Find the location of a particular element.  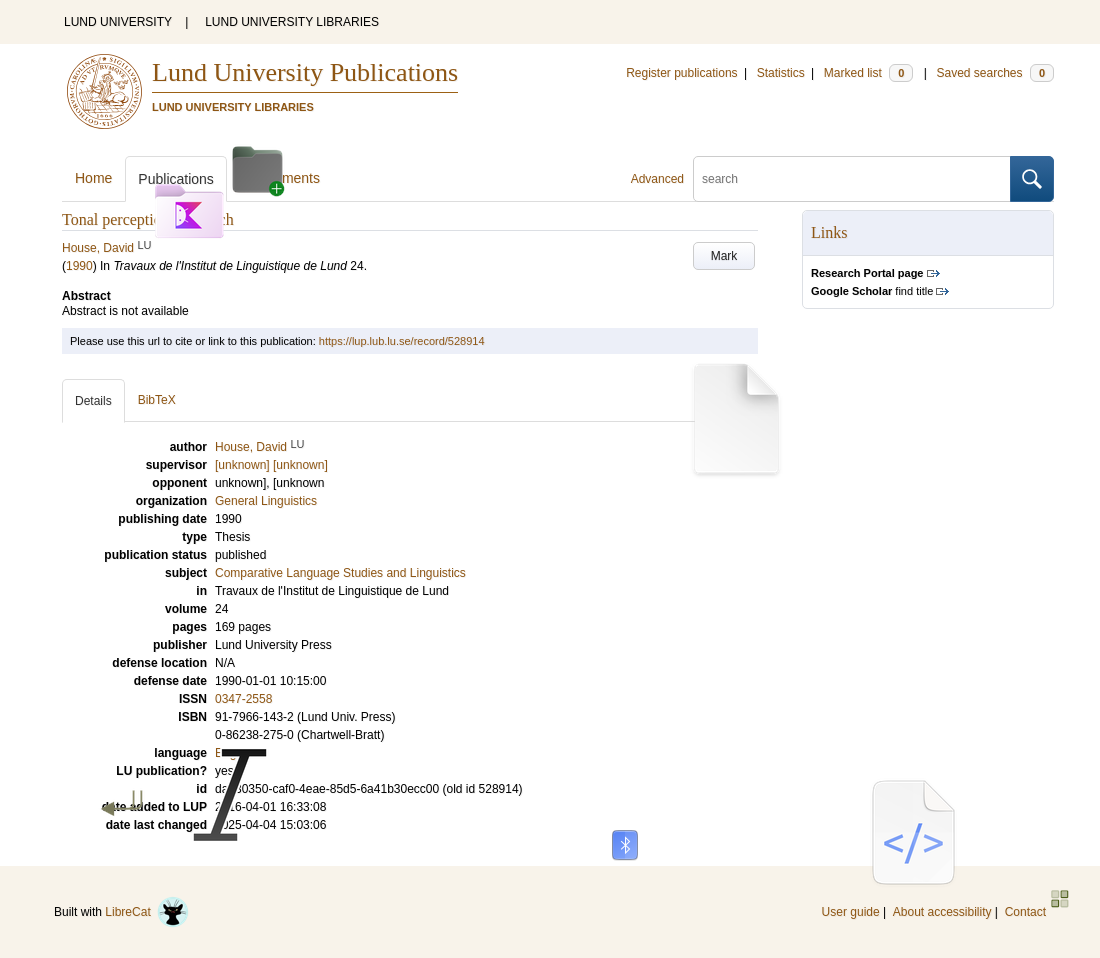

launch lights off puzzle game is located at coordinates (1060, 899).